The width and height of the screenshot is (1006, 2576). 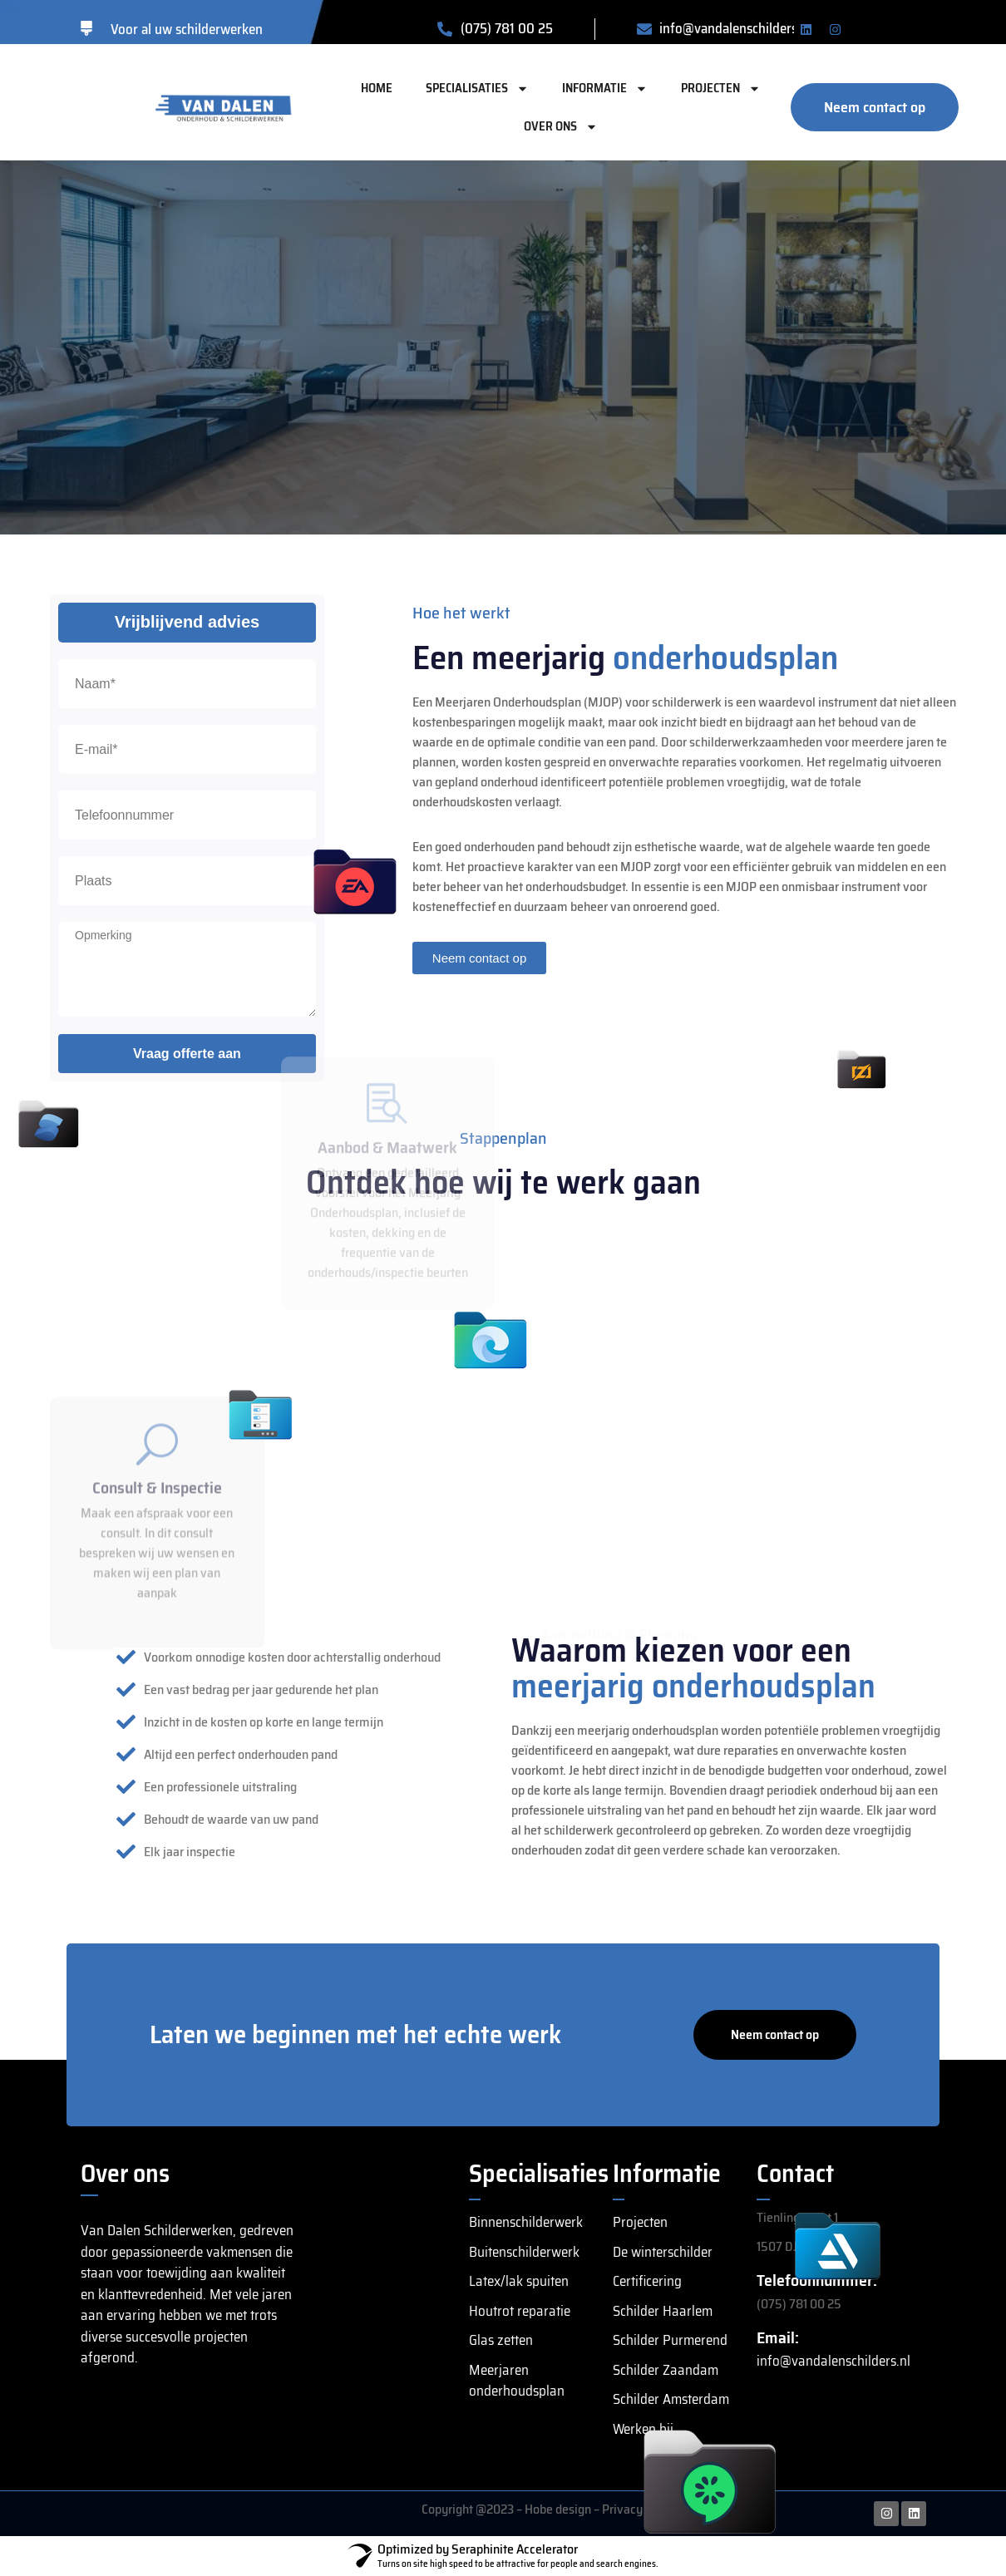 What do you see at coordinates (260, 1416) in the screenshot?
I see `open settings or preferences folder` at bounding box center [260, 1416].